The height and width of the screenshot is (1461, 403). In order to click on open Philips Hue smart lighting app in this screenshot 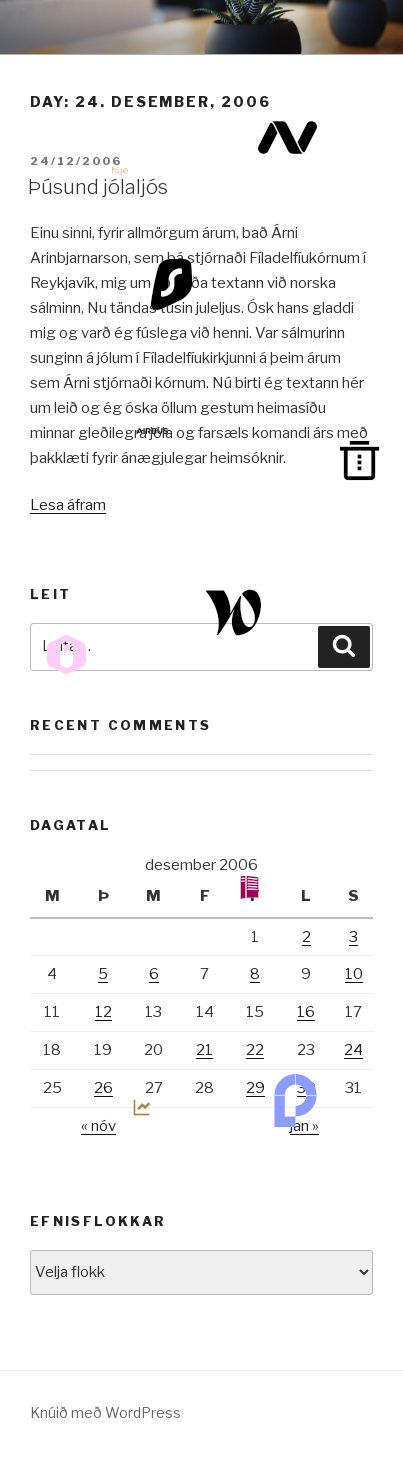, I will do `click(120, 170)`.